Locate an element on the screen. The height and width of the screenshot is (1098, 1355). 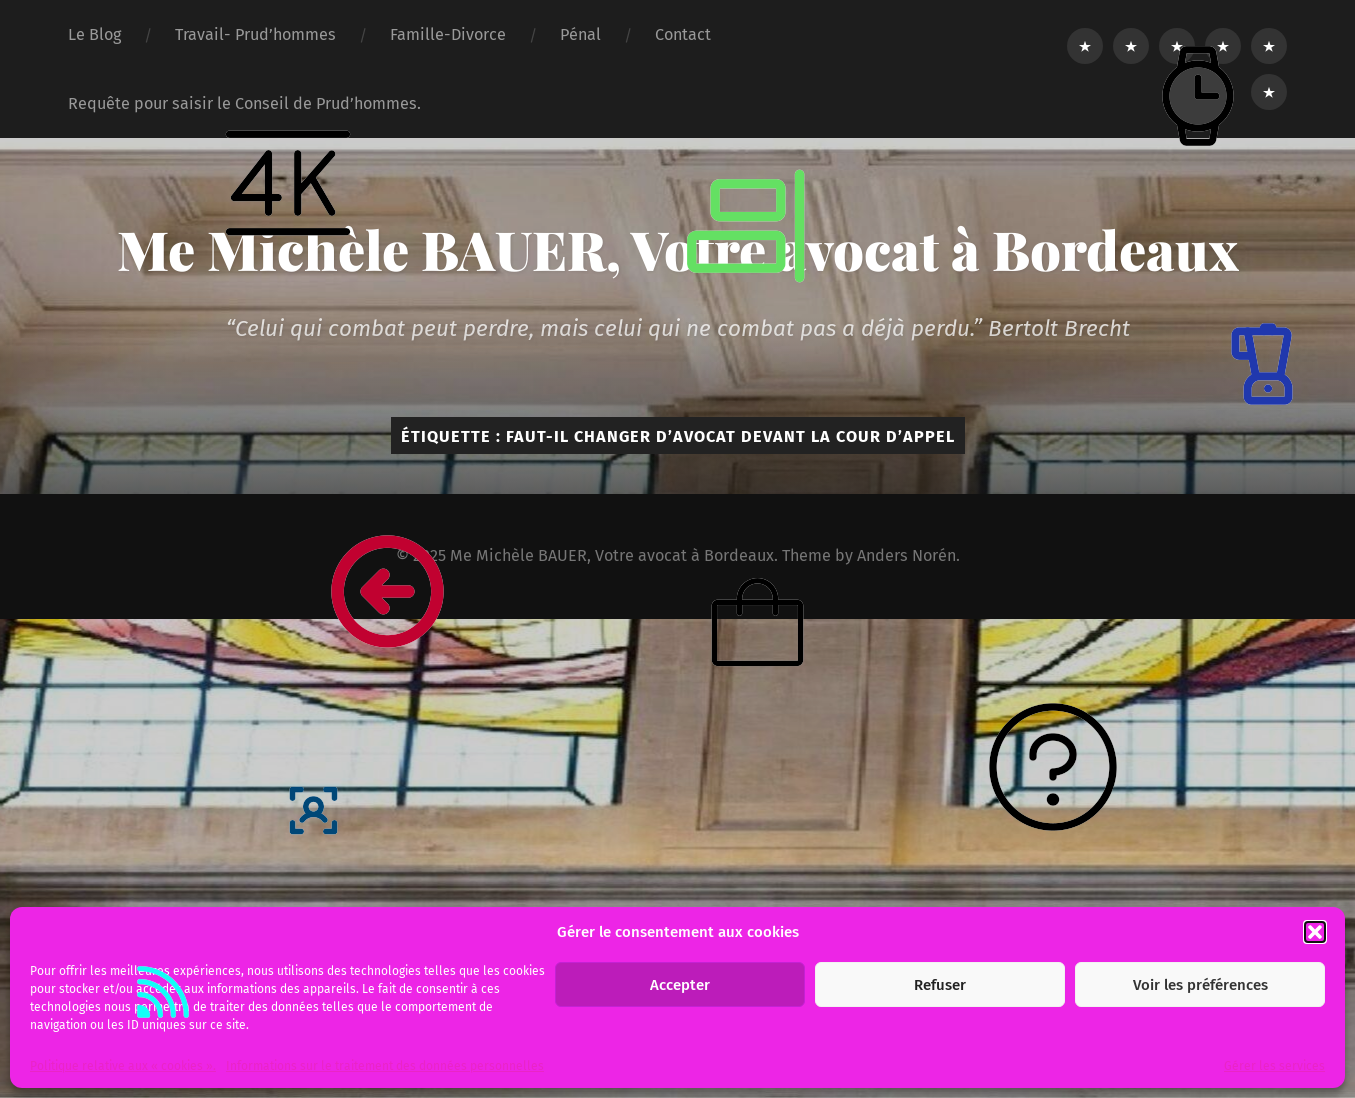
go back to the previous screen is located at coordinates (387, 591).